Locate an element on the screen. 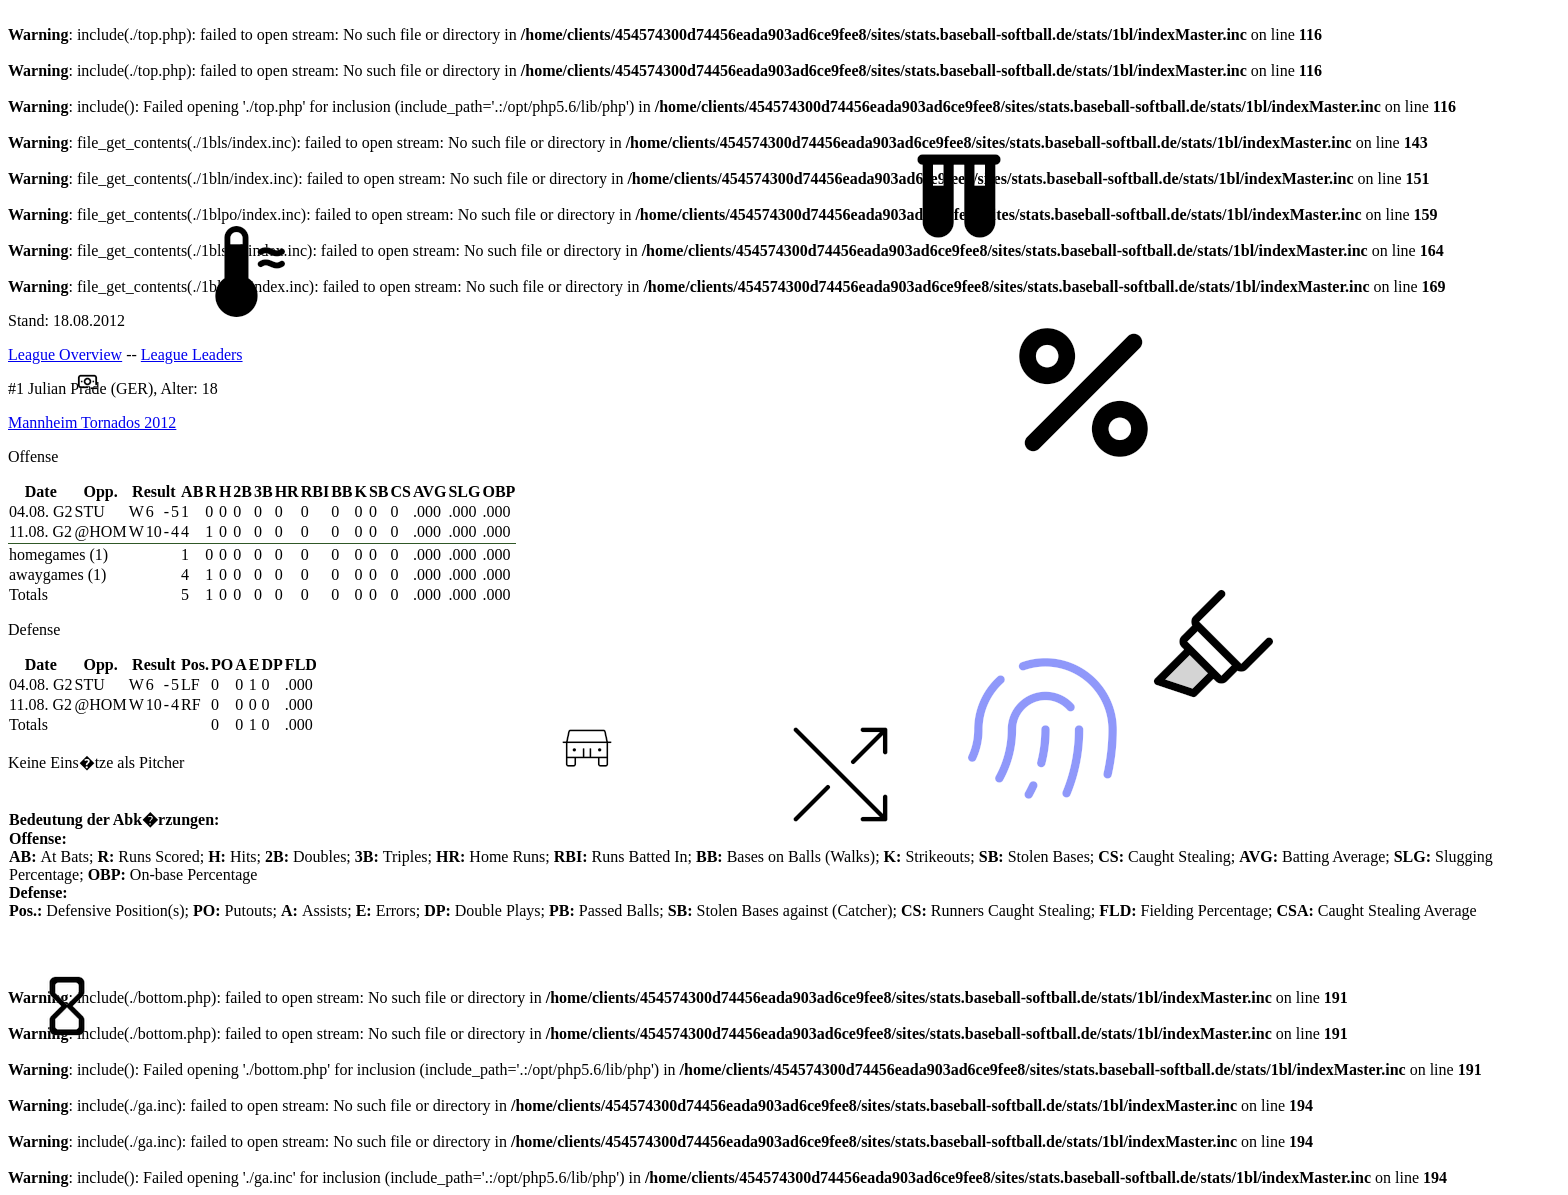  view lab results or test samples is located at coordinates (959, 196).